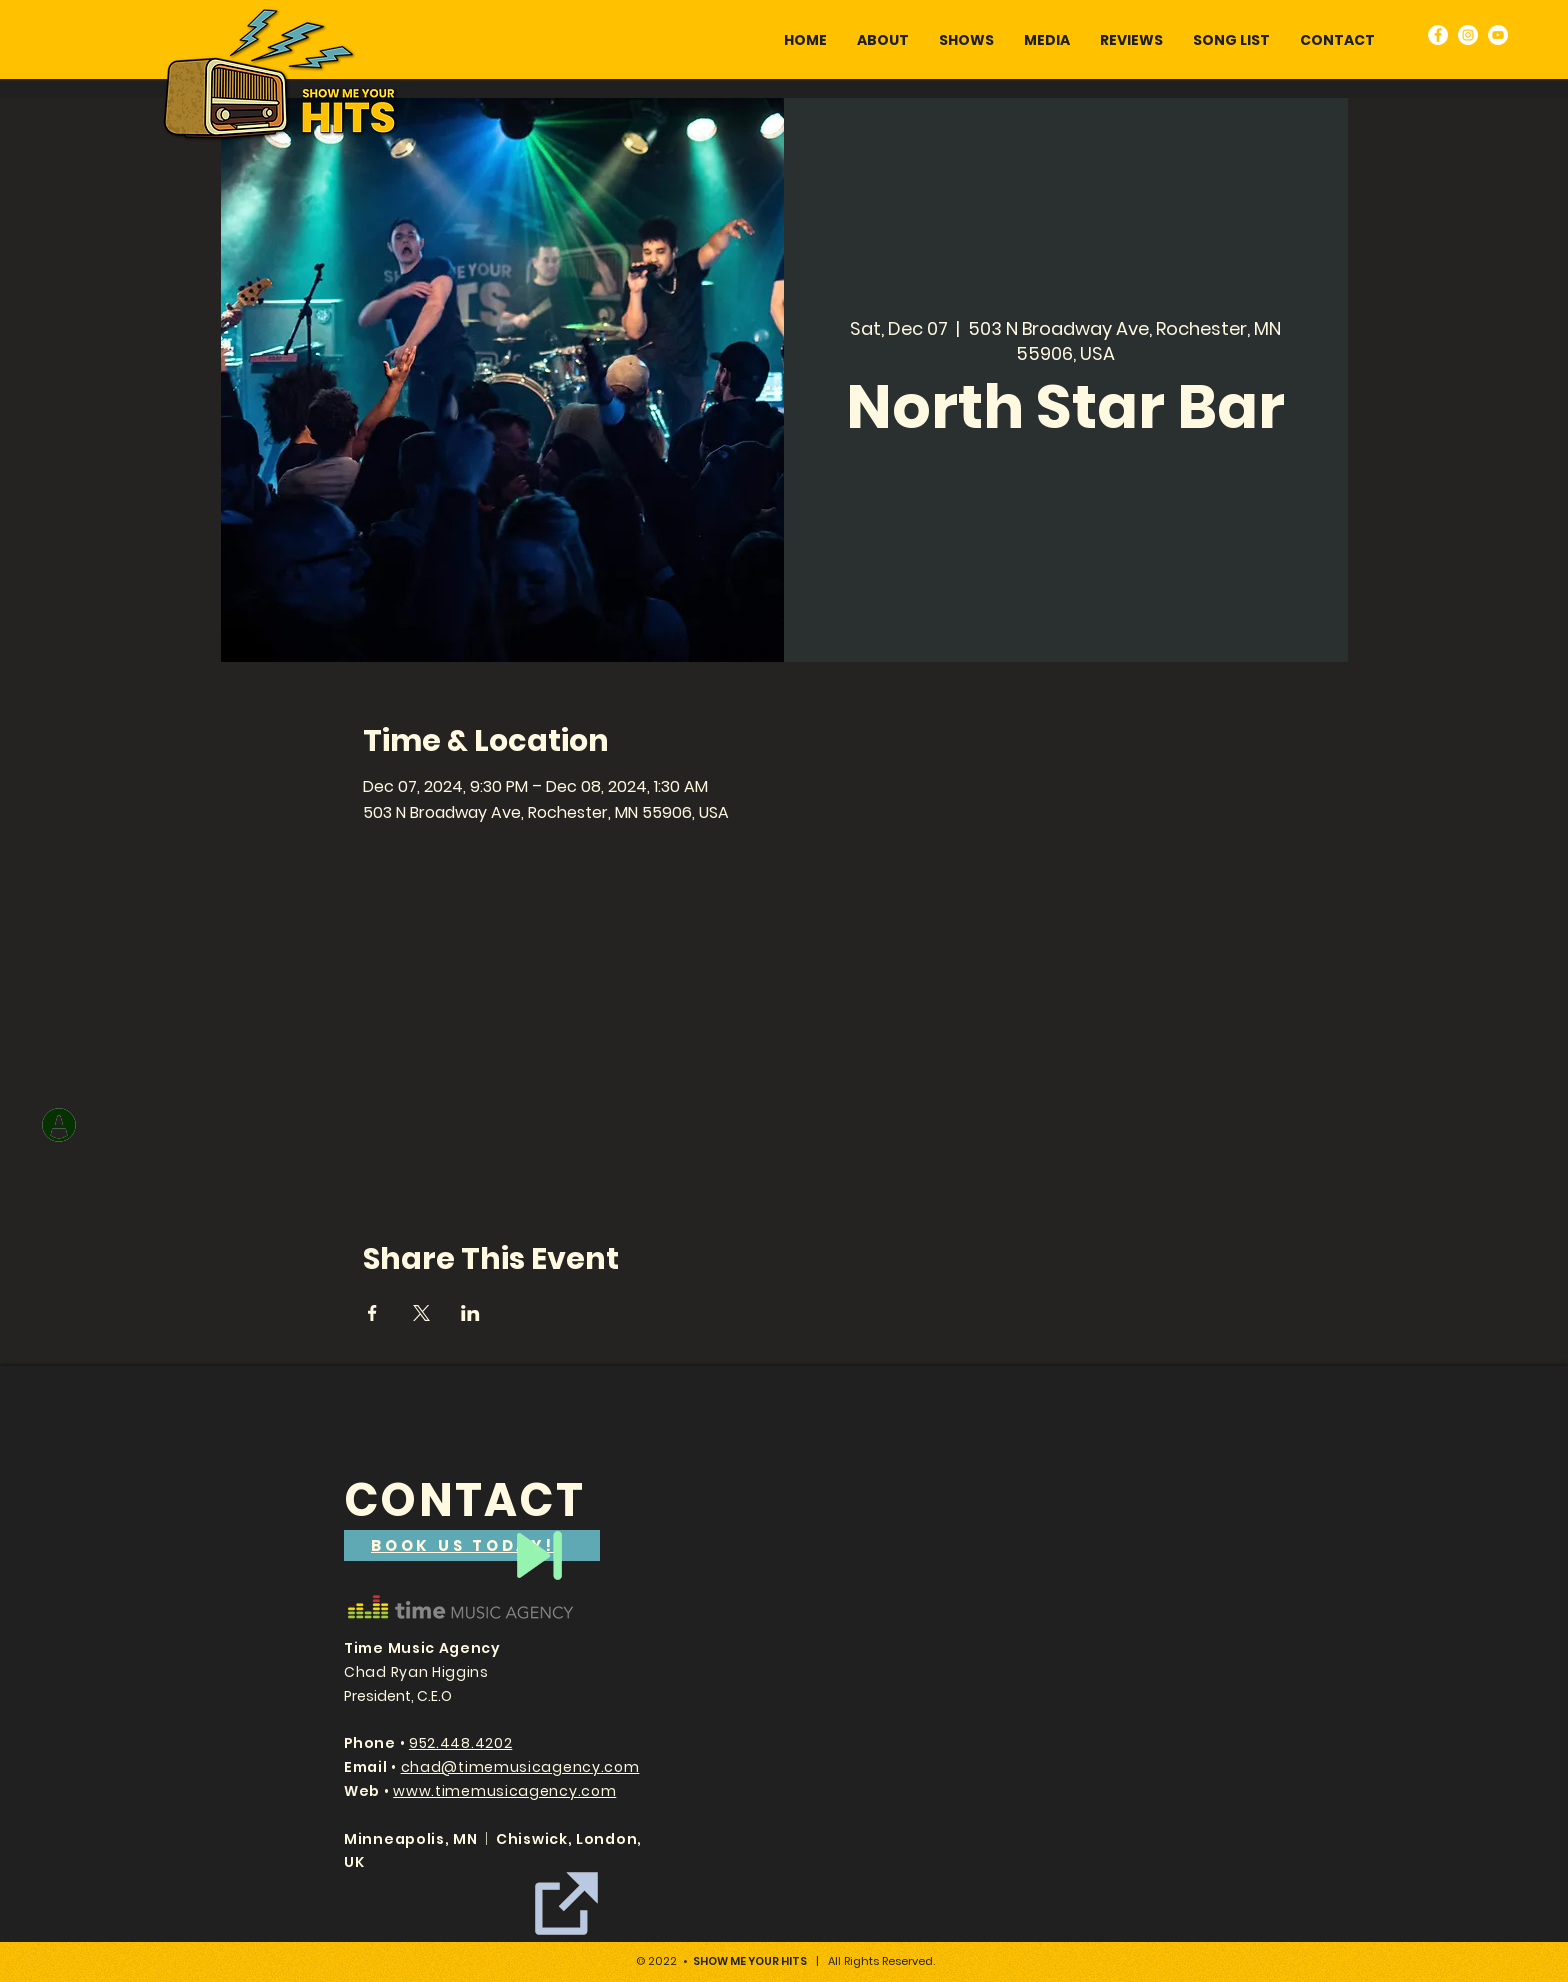 The height and width of the screenshot is (1982, 1568). I want to click on open link in a new tab or window, so click(566, 1903).